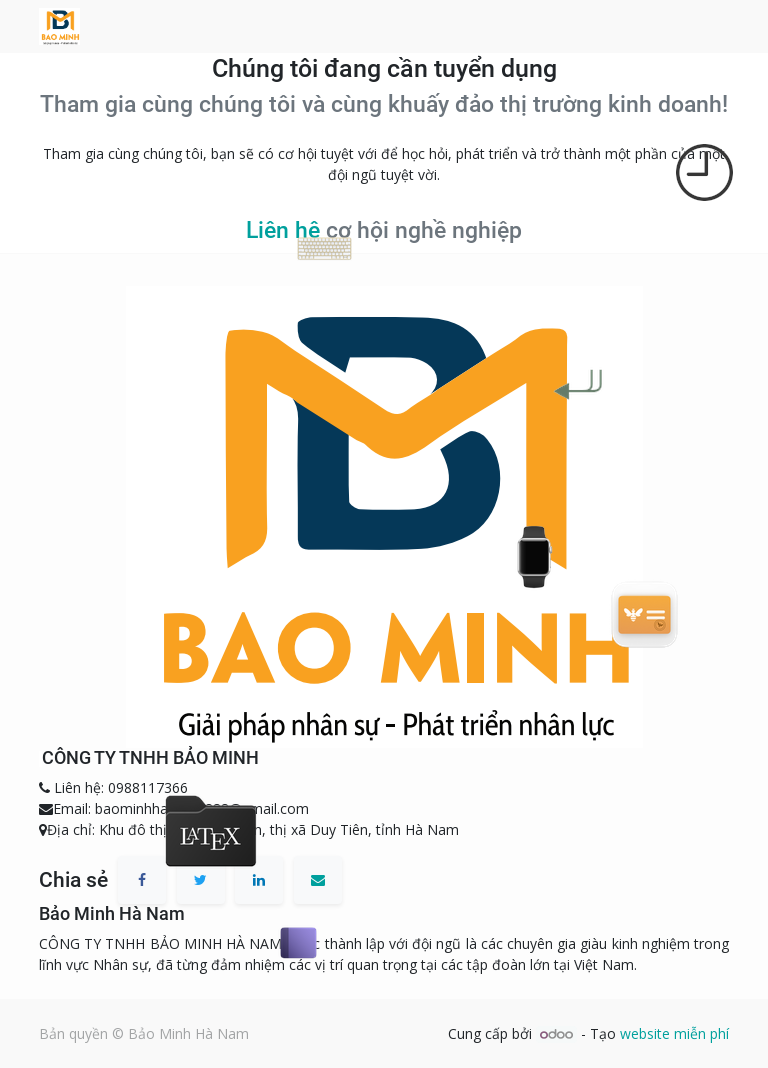 The height and width of the screenshot is (1068, 768). Describe the element at coordinates (704, 172) in the screenshot. I see `view recently used emojis` at that location.